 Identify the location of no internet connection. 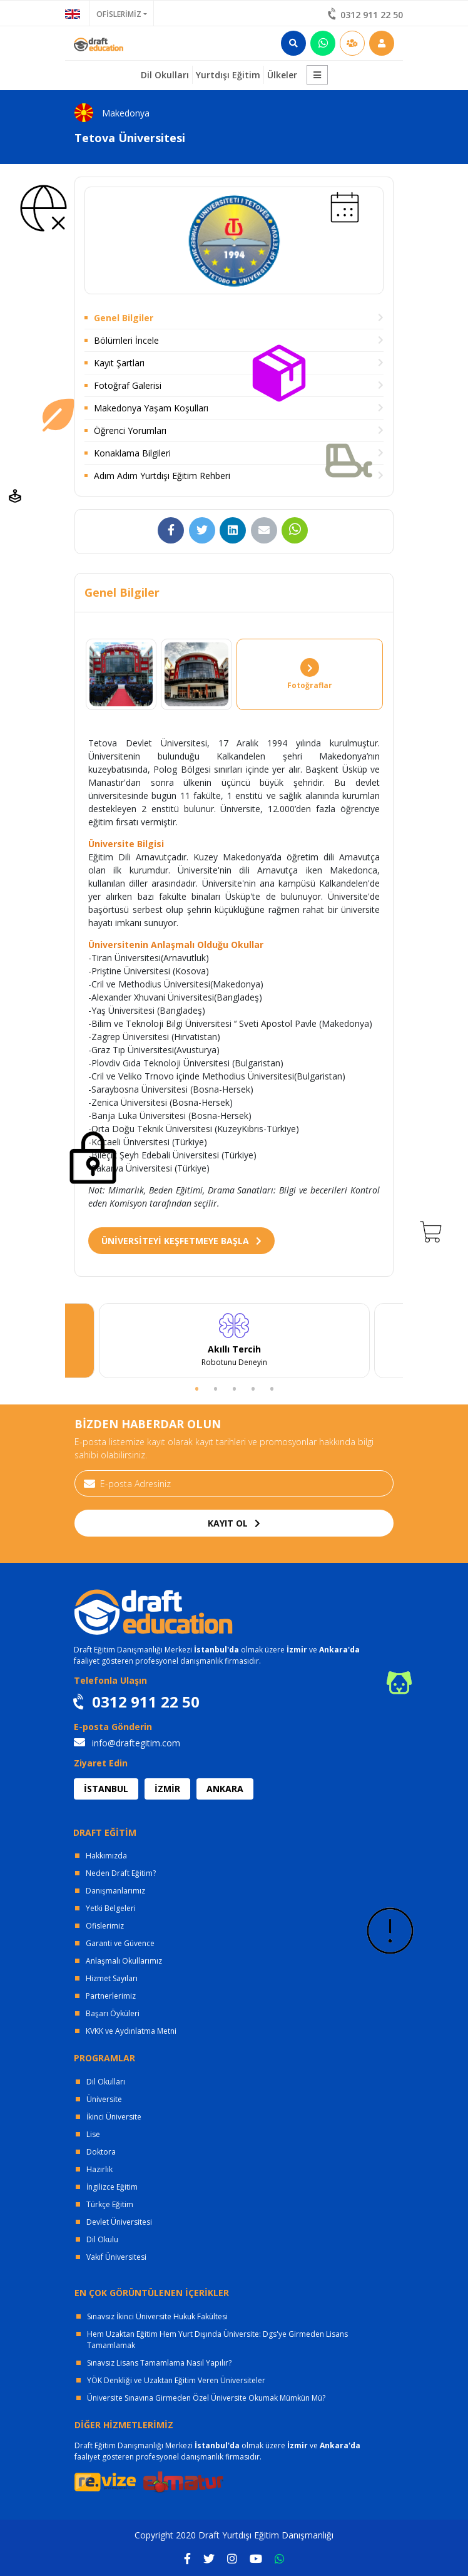
(43, 208).